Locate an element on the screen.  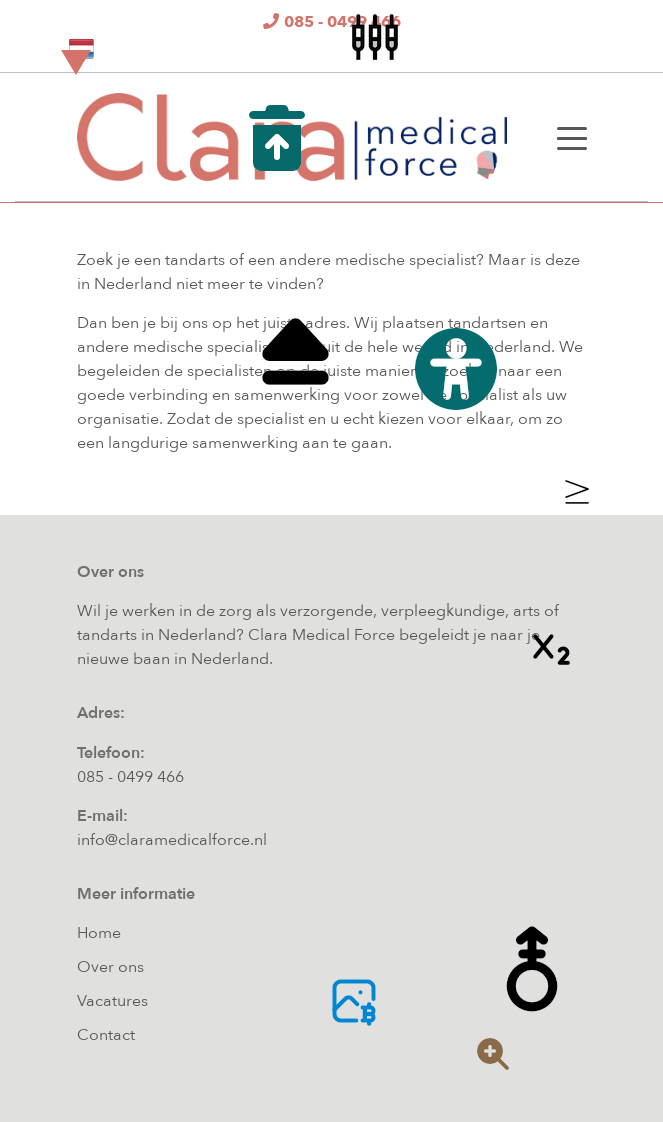
enable accessibility features is located at coordinates (456, 369).